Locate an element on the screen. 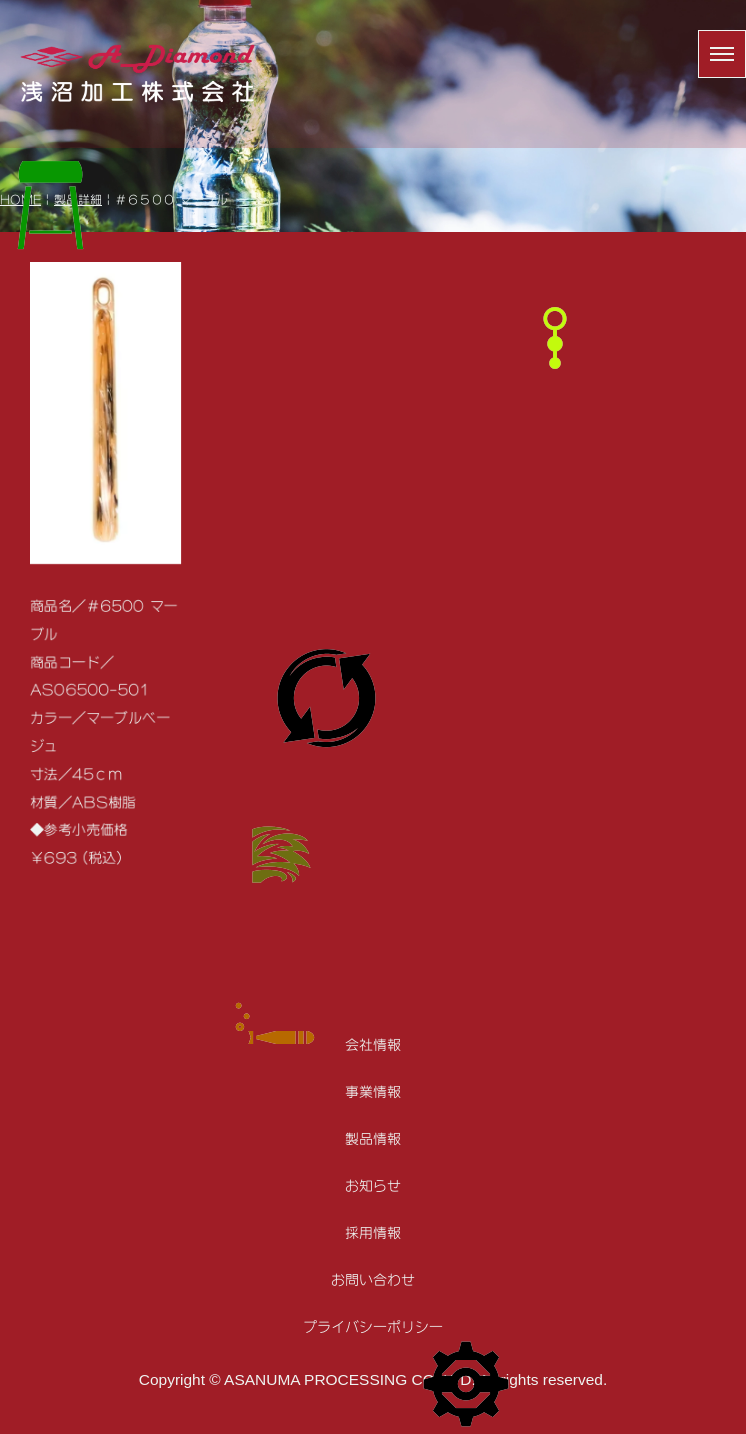 This screenshot has width=746, height=1434. launch torpedo attack in naval combat game is located at coordinates (274, 1037).